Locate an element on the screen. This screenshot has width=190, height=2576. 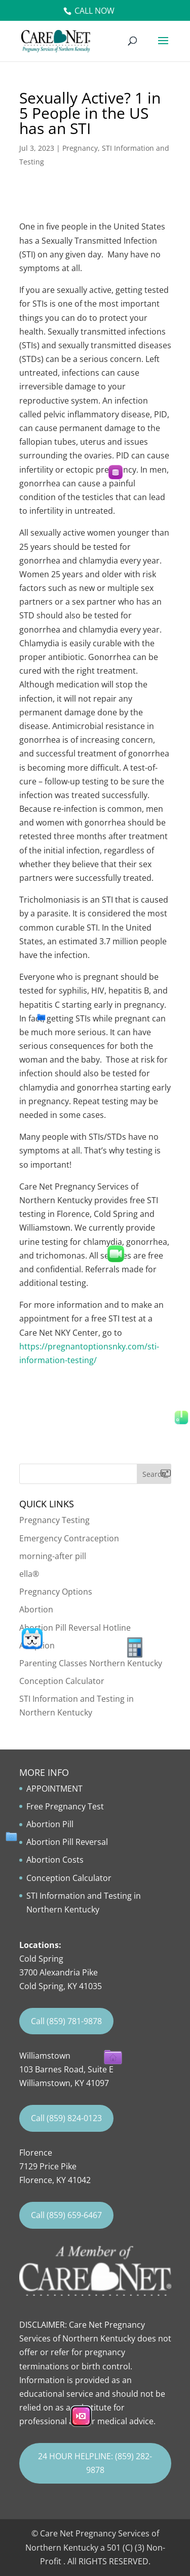
open the calculator app is located at coordinates (135, 1647).